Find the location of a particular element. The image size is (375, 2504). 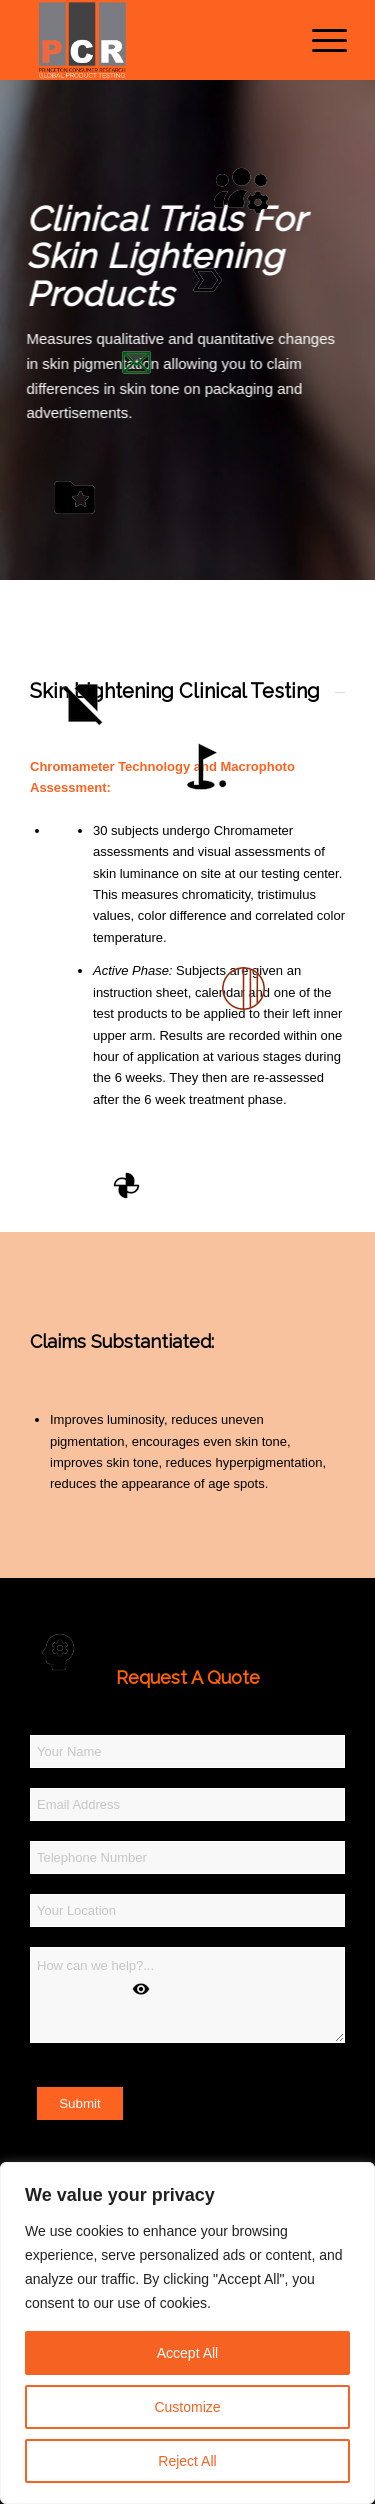

view nearby golf courses is located at coordinates (205, 766).